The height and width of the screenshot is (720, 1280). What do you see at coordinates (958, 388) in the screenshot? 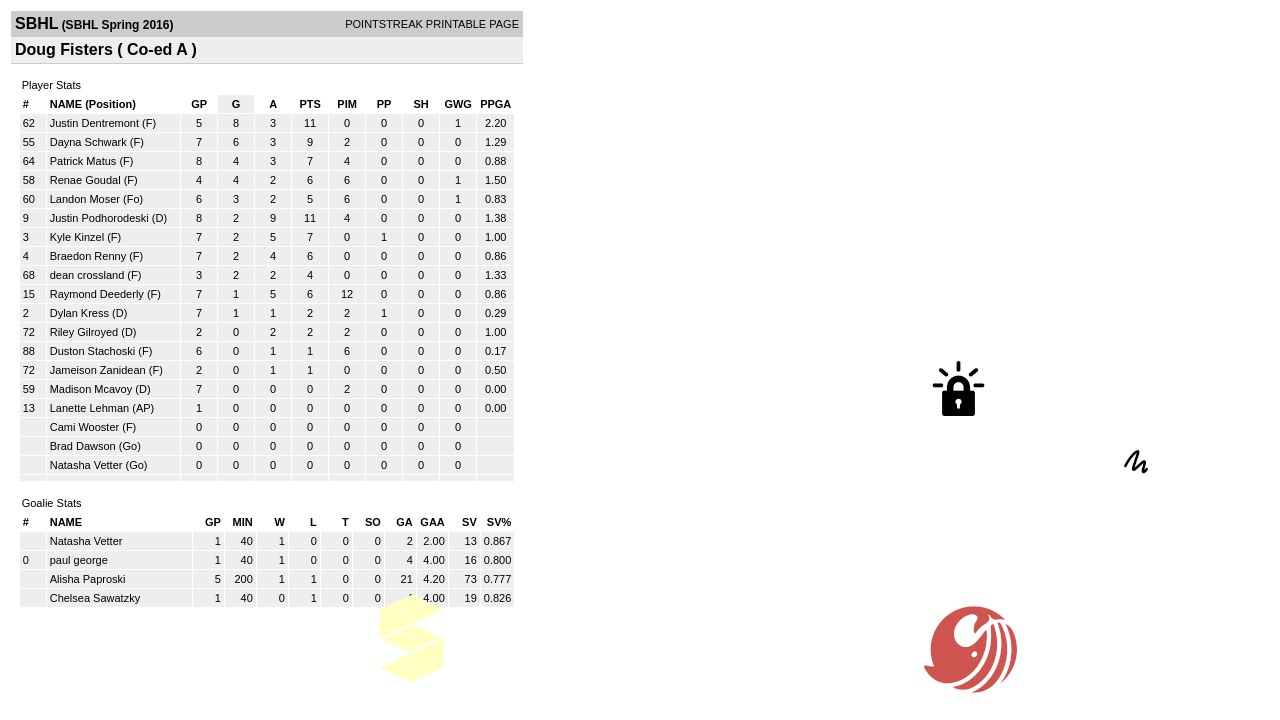
I see `let's encrypt logo - indicates SSL/TLS certificate provider` at bounding box center [958, 388].